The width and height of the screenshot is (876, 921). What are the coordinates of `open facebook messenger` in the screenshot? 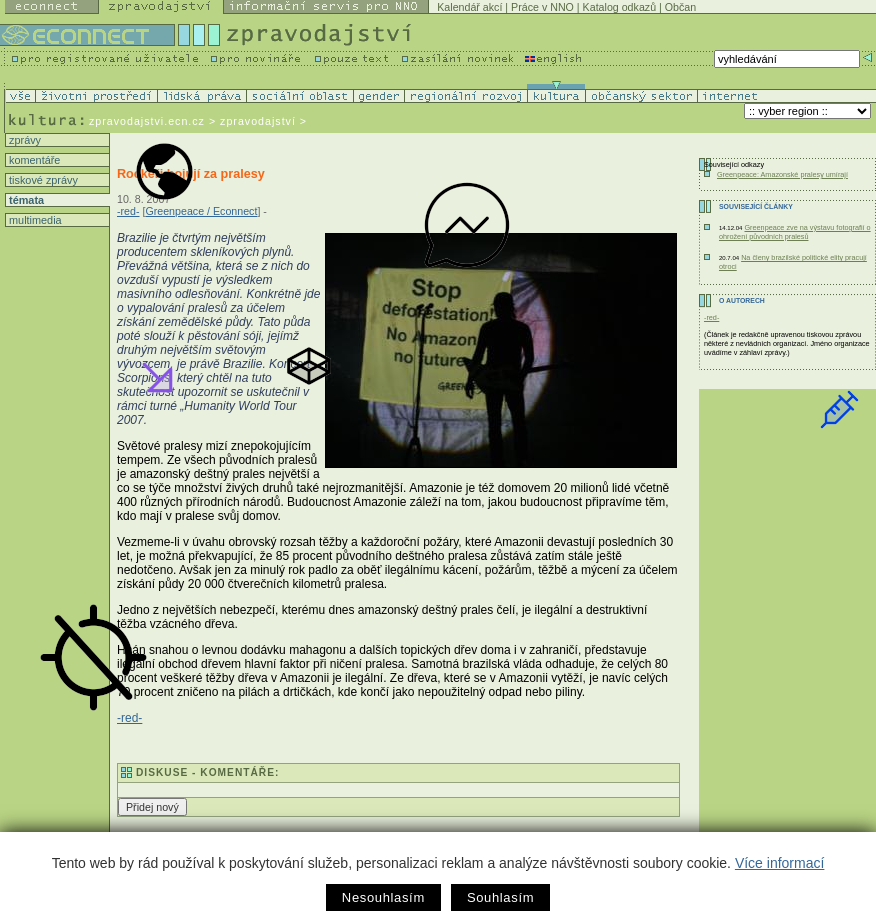 It's located at (467, 225).